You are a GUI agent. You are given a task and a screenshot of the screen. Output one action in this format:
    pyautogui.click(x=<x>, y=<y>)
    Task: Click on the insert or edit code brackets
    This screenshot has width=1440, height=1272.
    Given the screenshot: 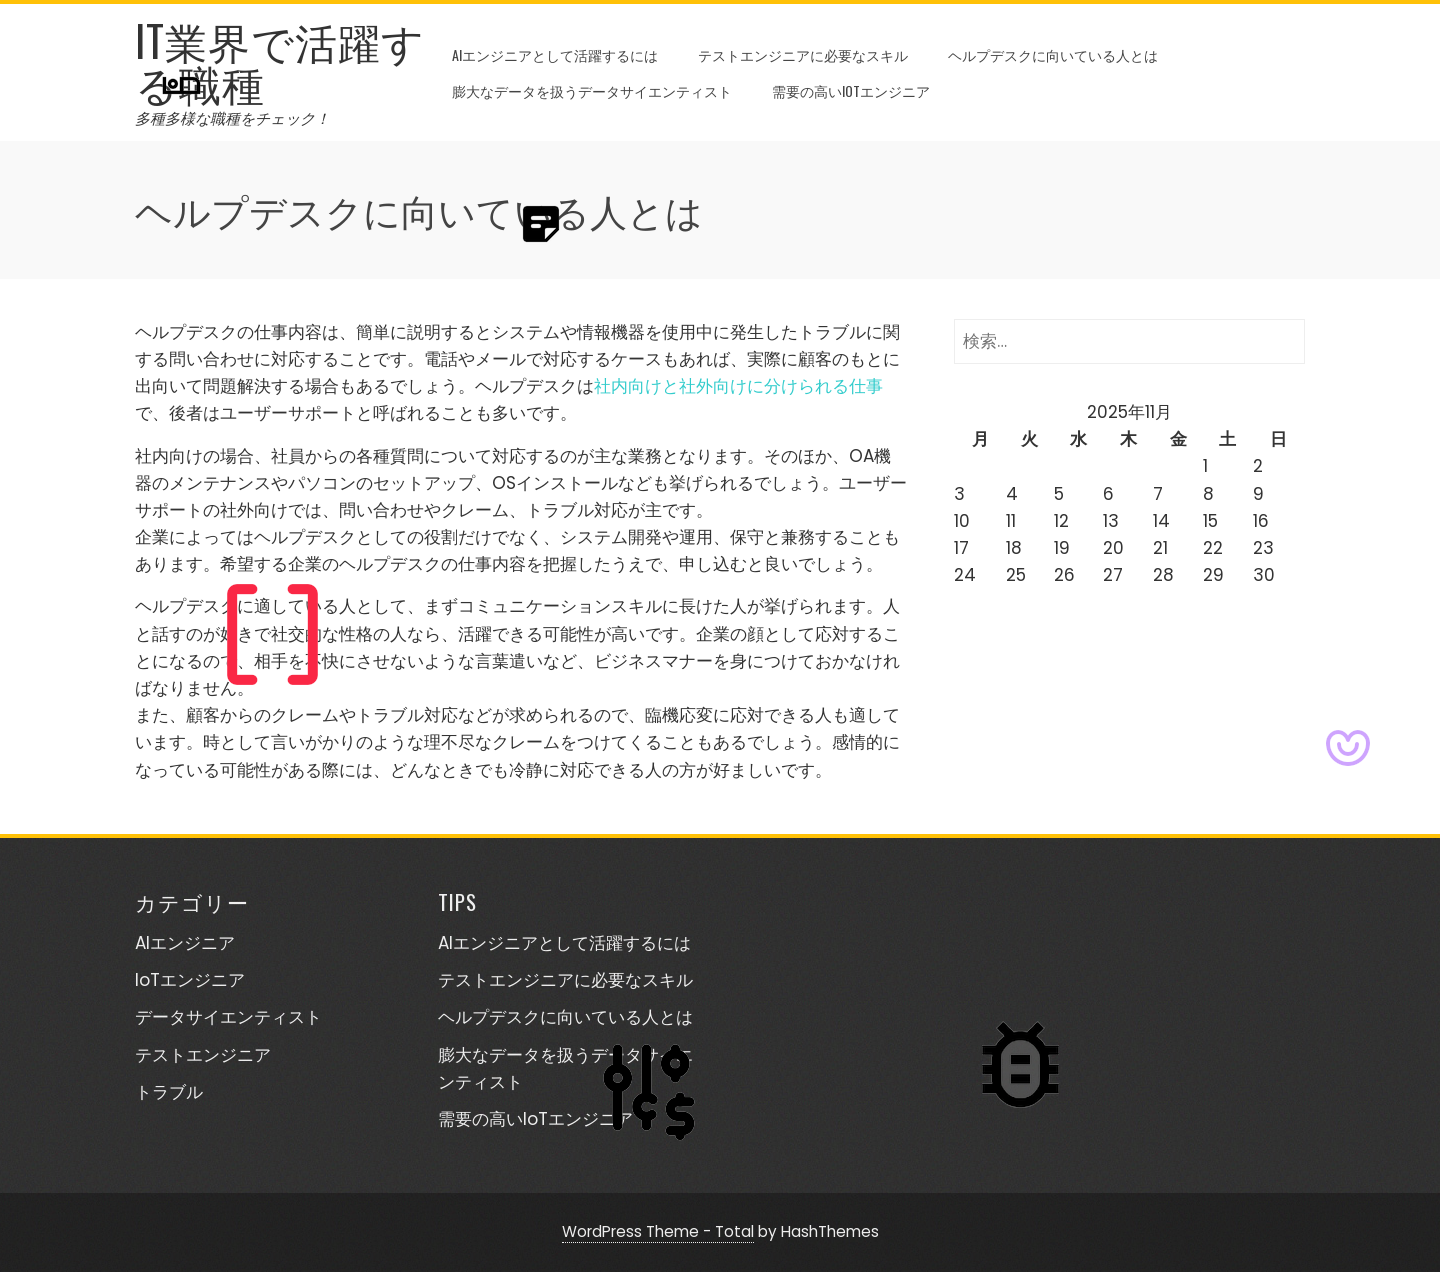 What is the action you would take?
    pyautogui.click(x=272, y=634)
    